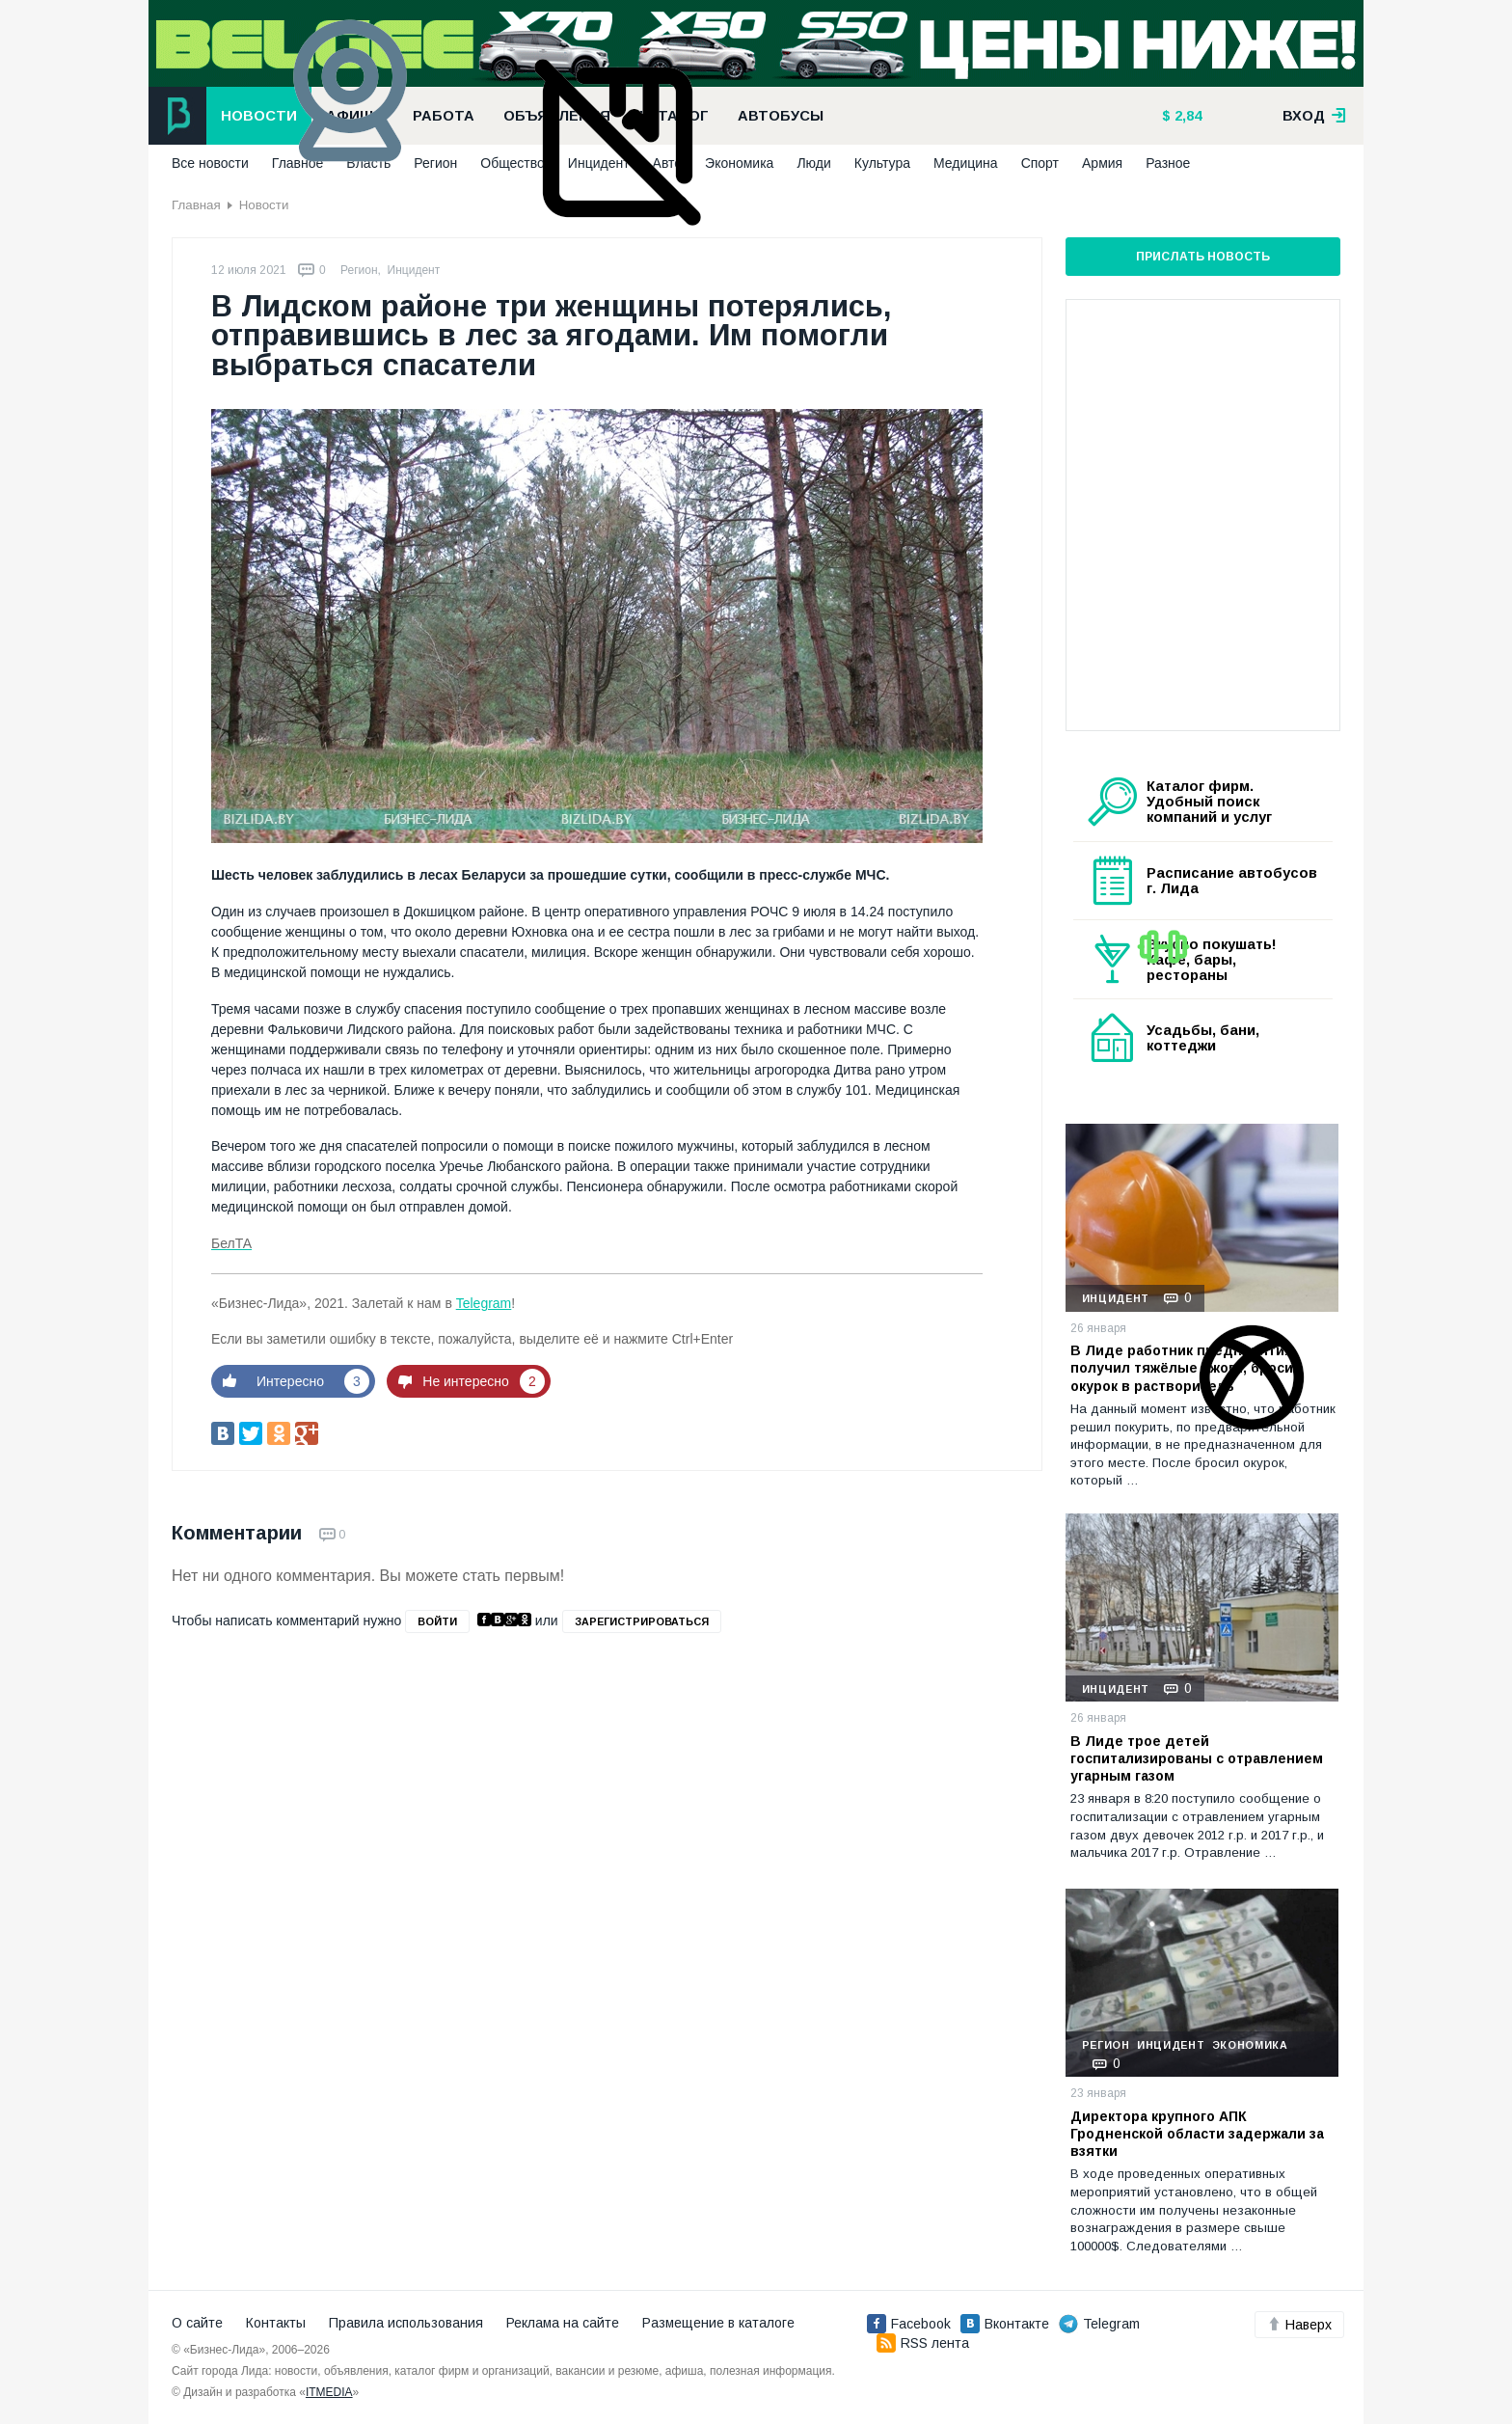  I want to click on access webcam settings, so click(350, 91).